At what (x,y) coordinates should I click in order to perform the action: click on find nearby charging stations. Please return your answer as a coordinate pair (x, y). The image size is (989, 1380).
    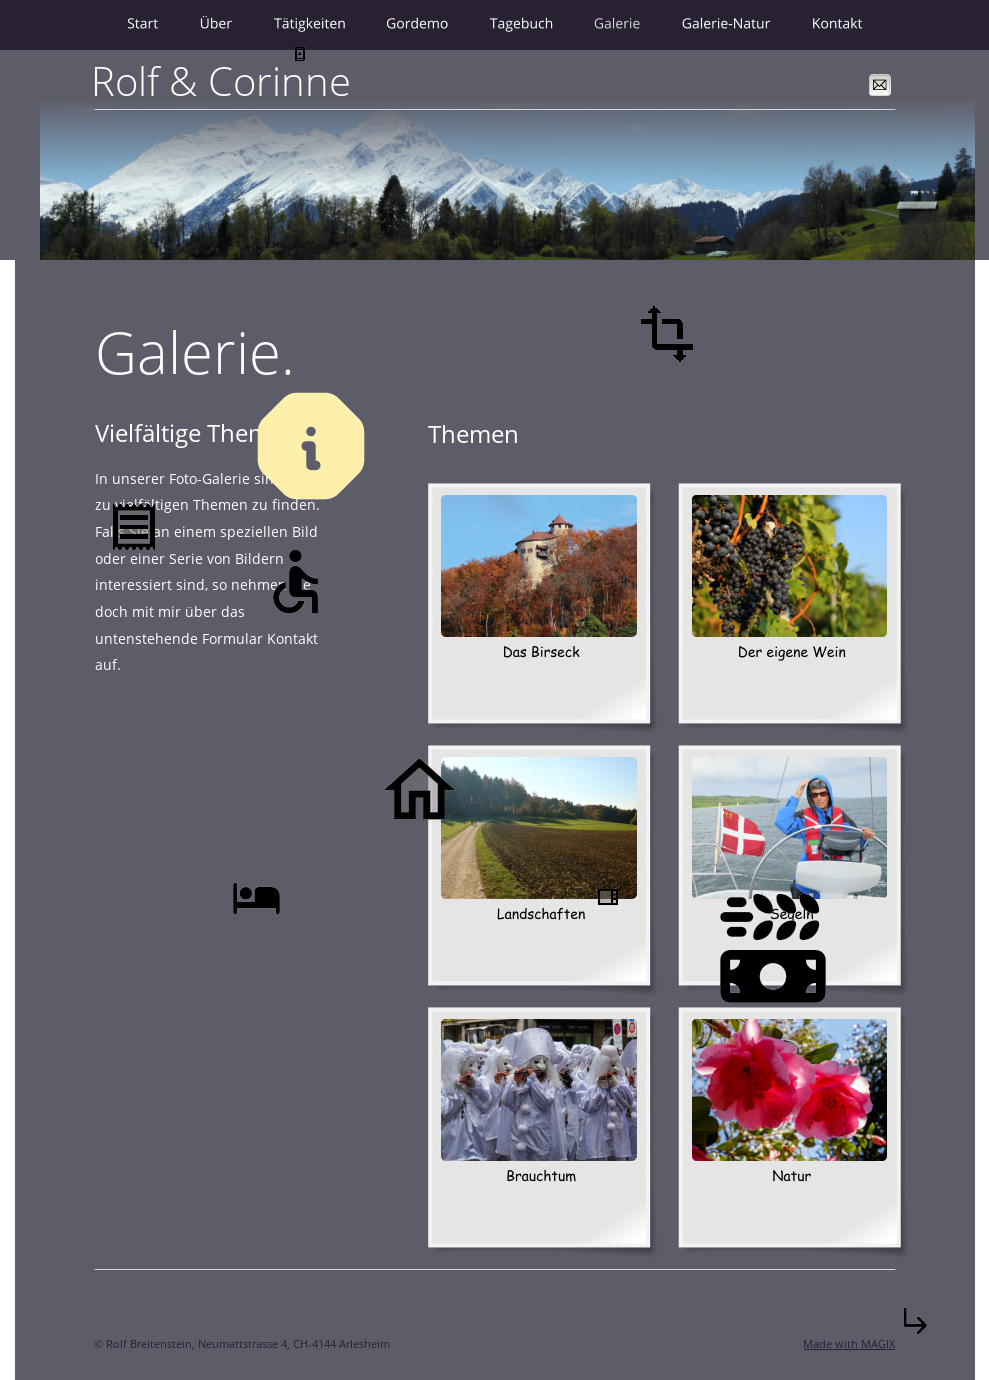
    Looking at the image, I should click on (300, 54).